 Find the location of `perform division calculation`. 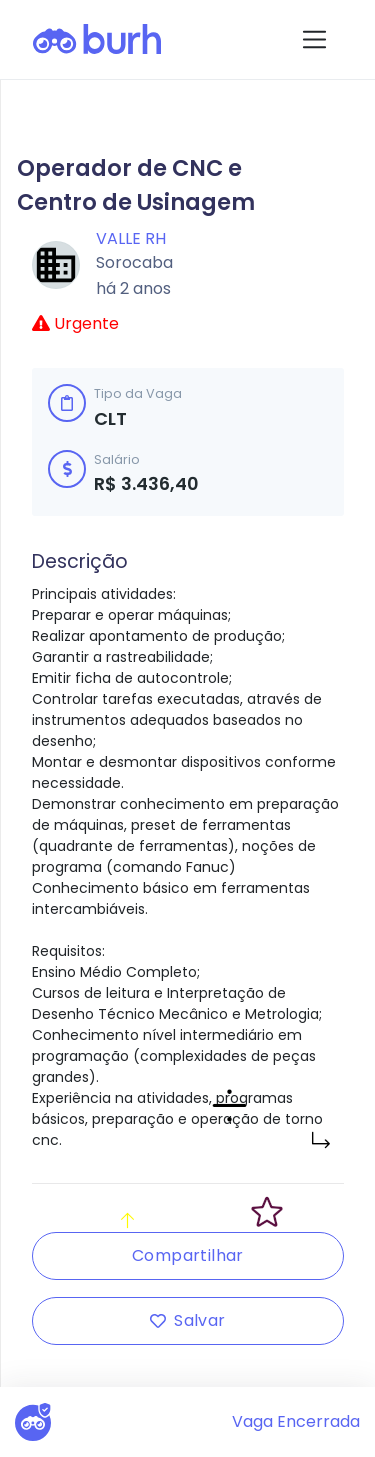

perform division calculation is located at coordinates (229, 1105).